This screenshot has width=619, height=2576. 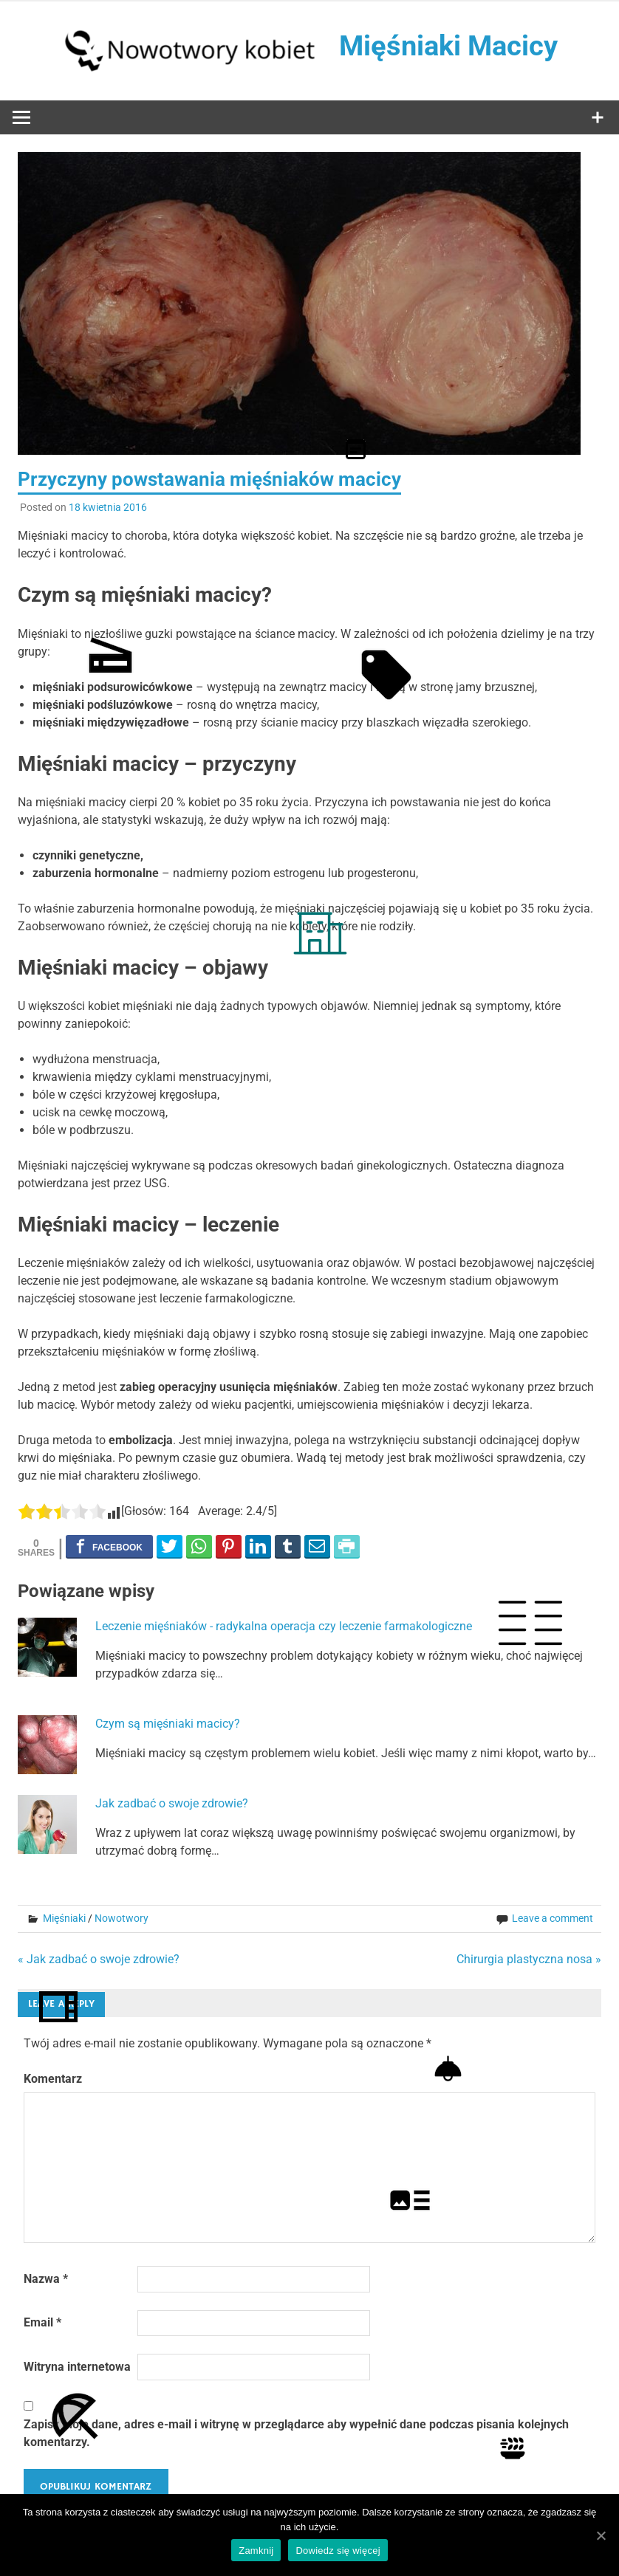 What do you see at coordinates (448, 2070) in the screenshot?
I see `toggle pendant lamp on or off` at bounding box center [448, 2070].